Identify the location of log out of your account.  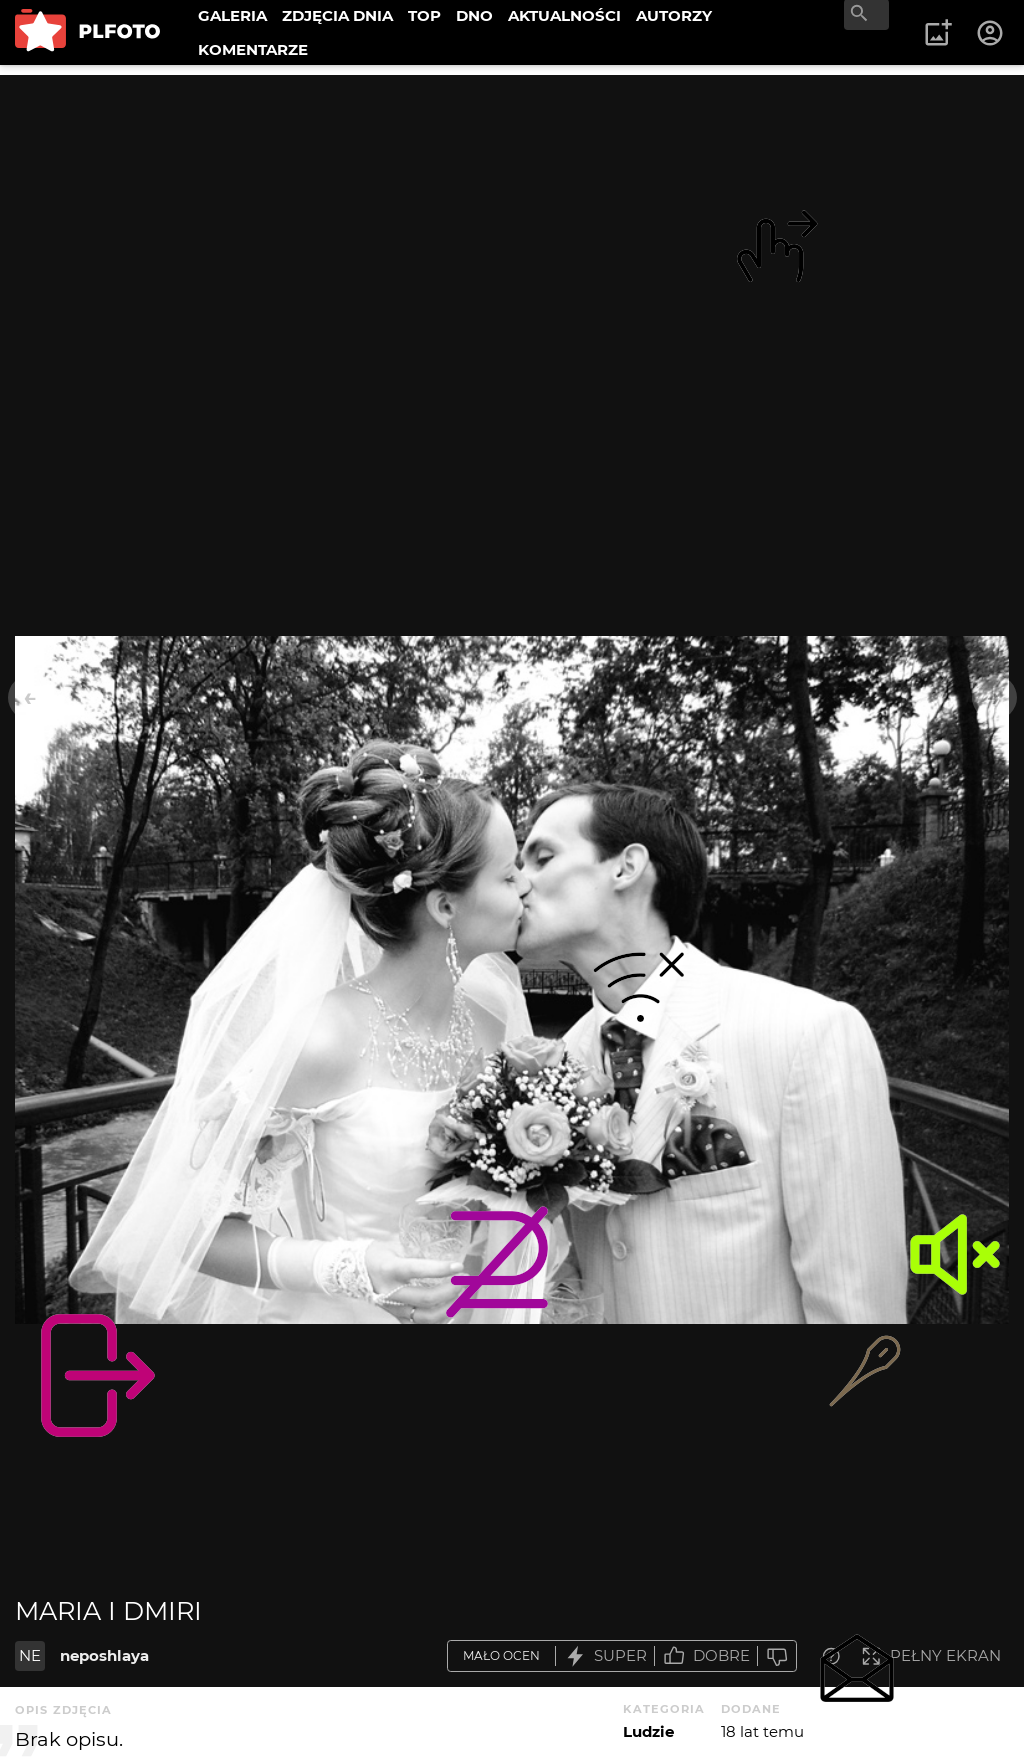
(88, 1375).